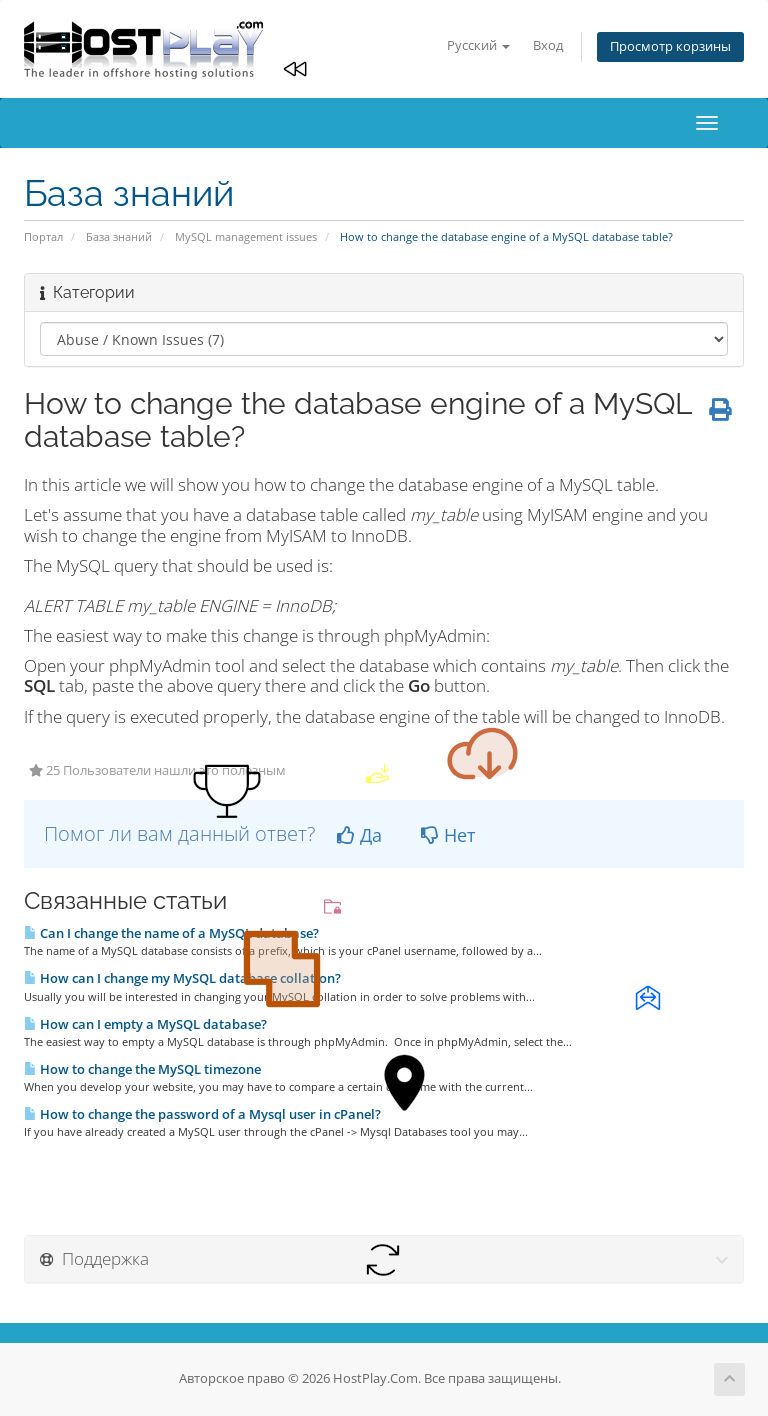 The height and width of the screenshot is (1416, 768). I want to click on download file from cloud storage, so click(482, 753).